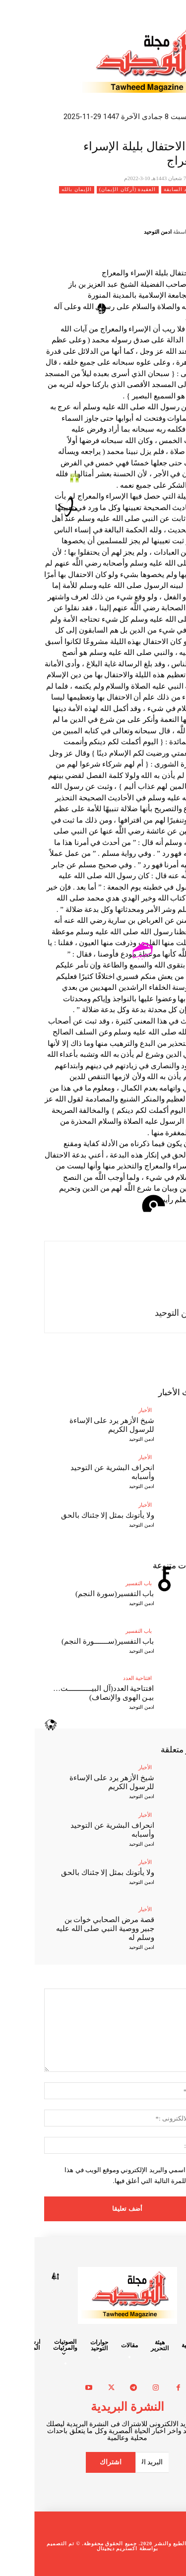  I want to click on access player armor or equipment settings, so click(153, 1203).